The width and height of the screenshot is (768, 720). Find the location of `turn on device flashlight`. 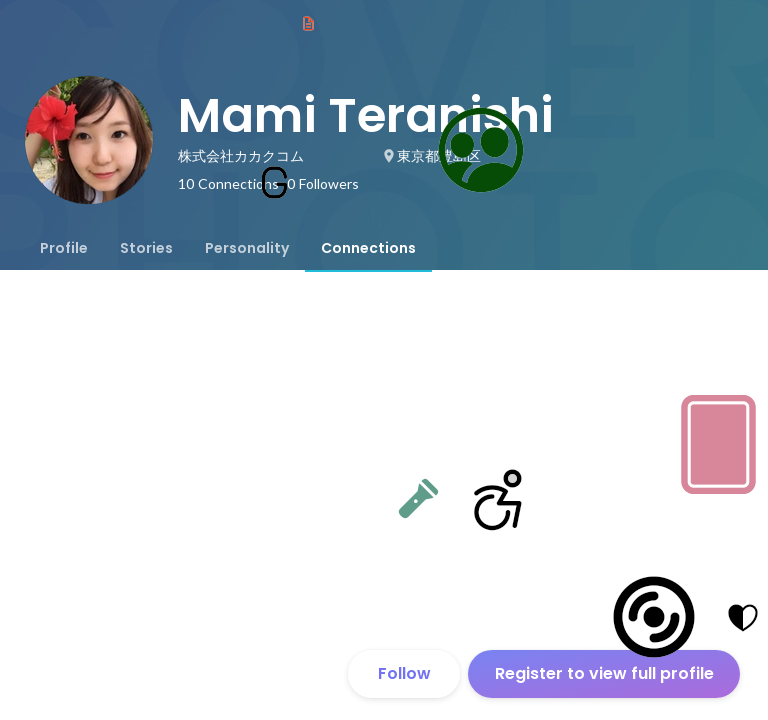

turn on device flashlight is located at coordinates (418, 498).